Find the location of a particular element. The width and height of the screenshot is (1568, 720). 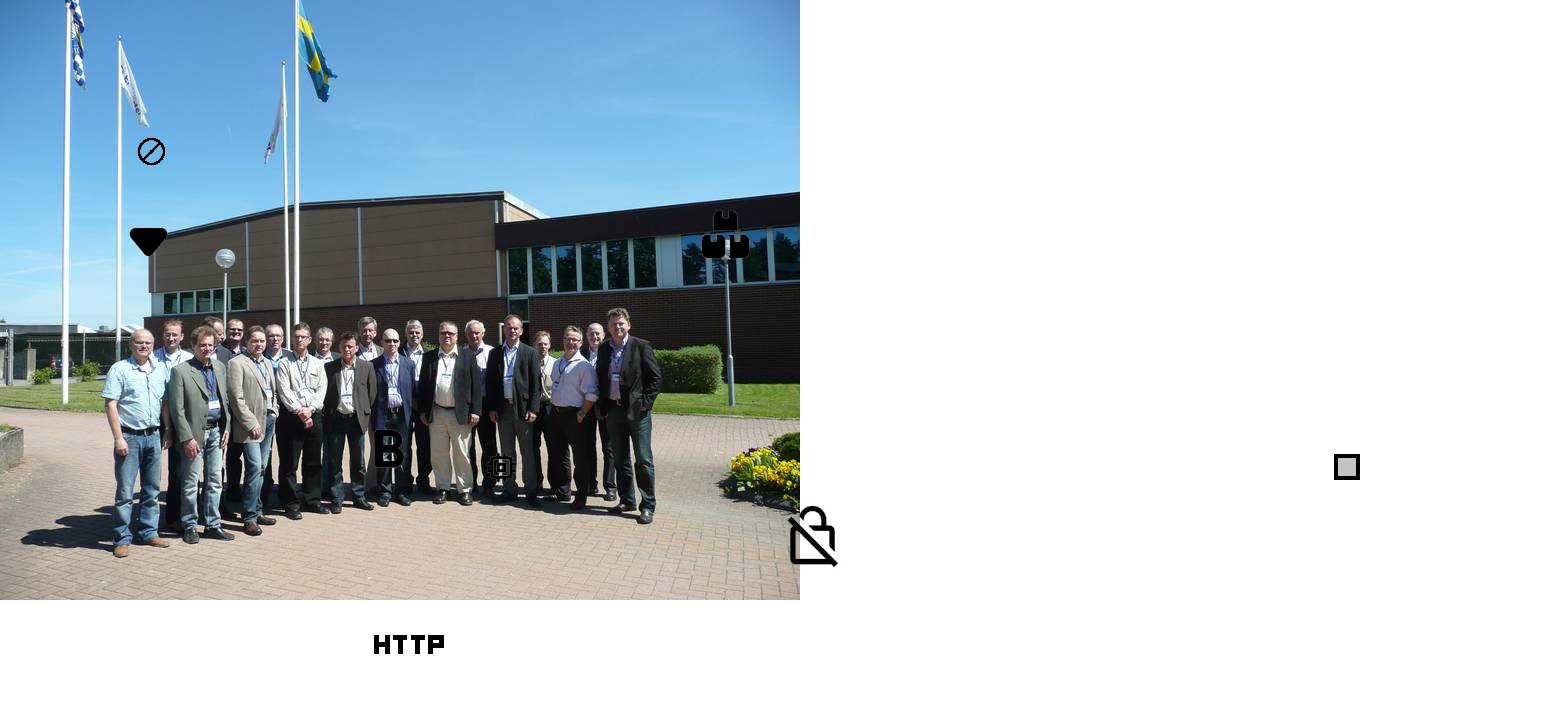

stop media playback is located at coordinates (1347, 467).